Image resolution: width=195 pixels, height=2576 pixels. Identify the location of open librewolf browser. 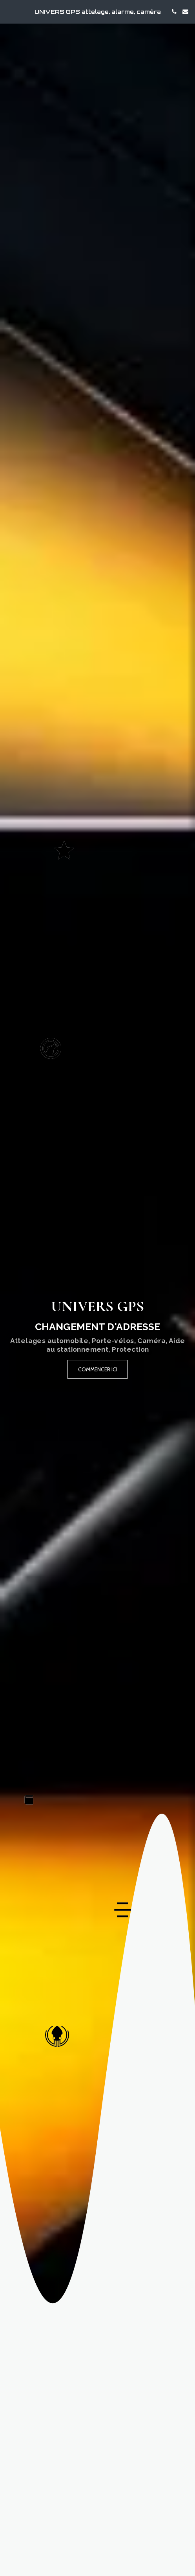
(51, 1048).